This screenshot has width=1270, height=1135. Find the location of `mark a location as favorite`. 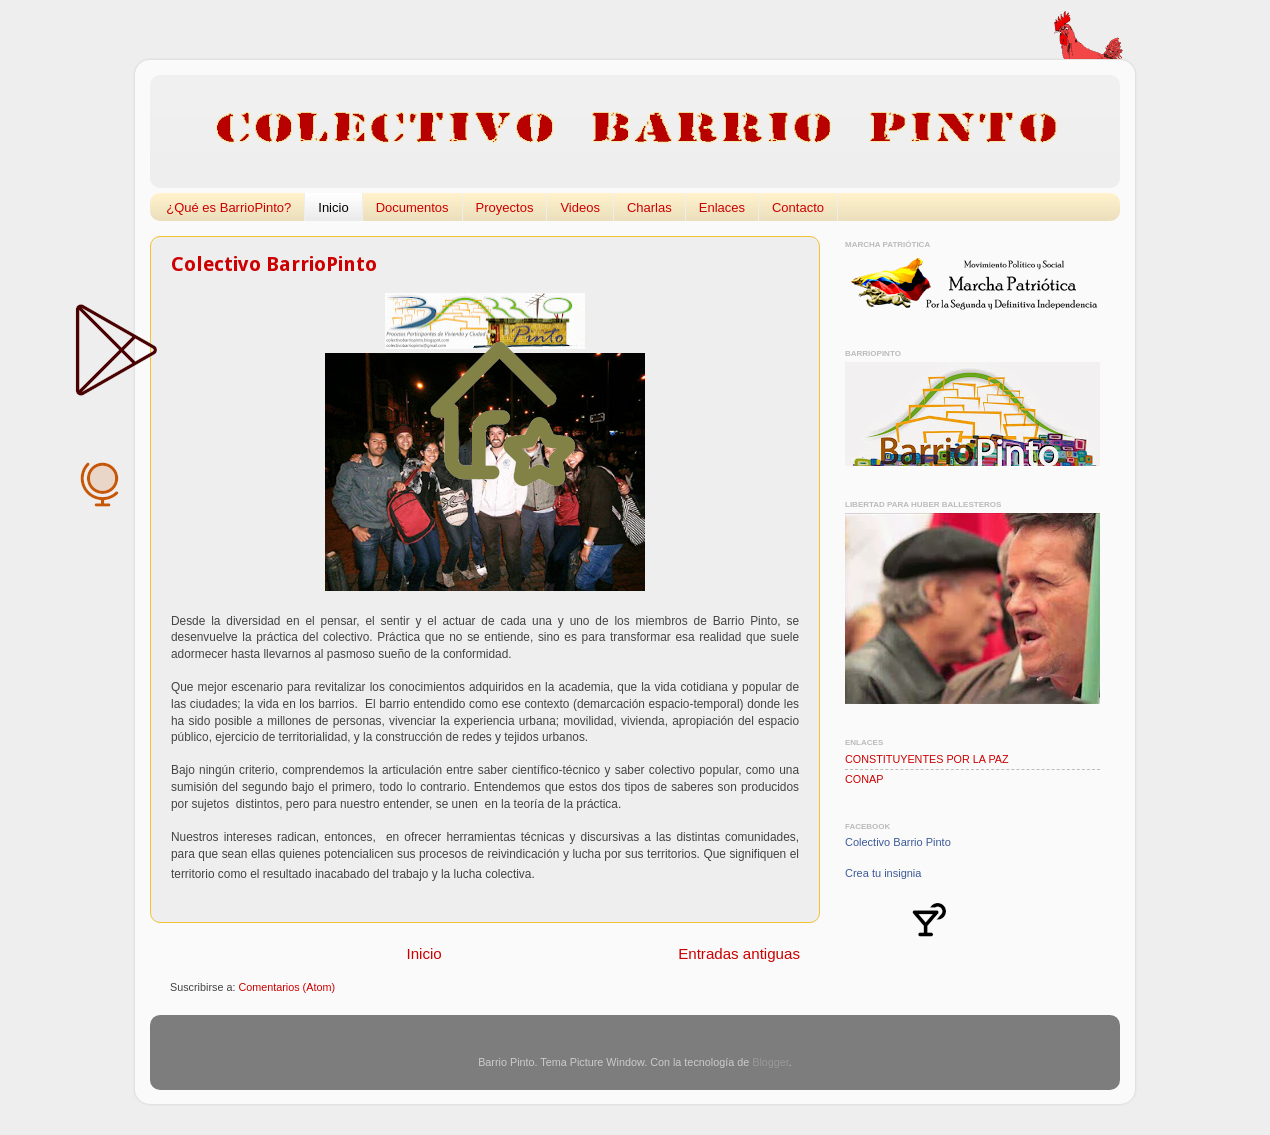

mark a location as favorite is located at coordinates (499, 410).